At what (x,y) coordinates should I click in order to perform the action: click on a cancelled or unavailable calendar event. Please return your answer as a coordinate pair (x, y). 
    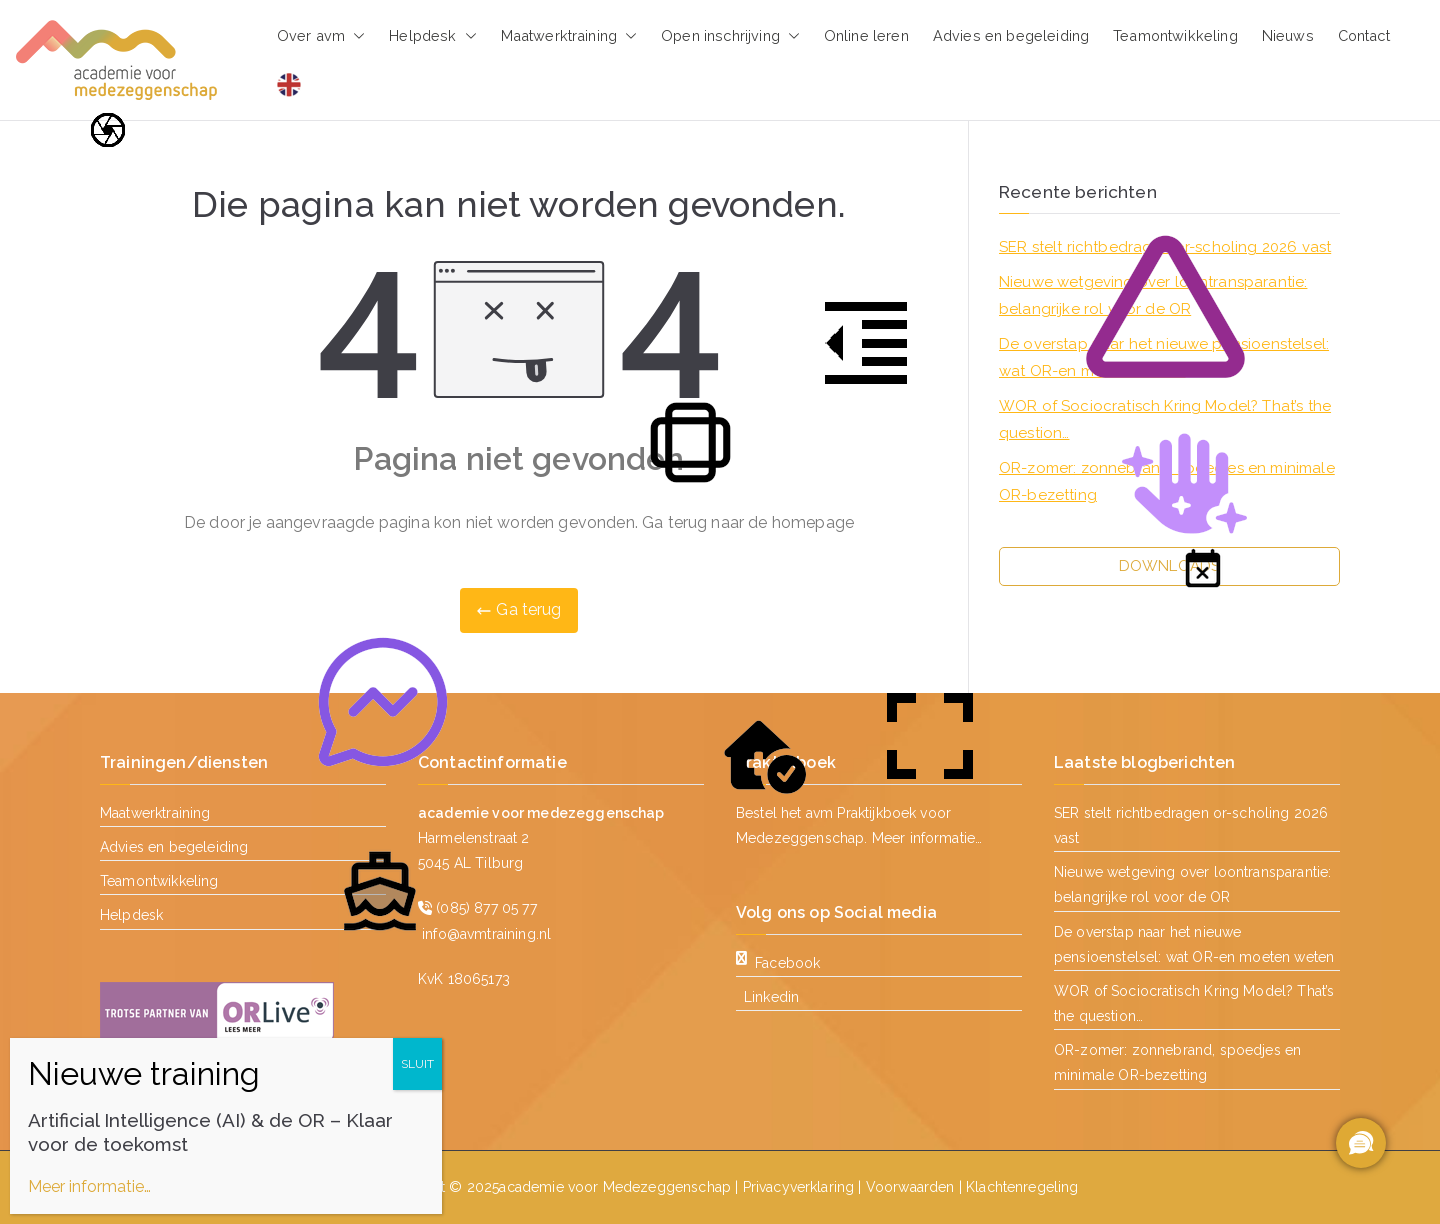
    Looking at the image, I should click on (1203, 570).